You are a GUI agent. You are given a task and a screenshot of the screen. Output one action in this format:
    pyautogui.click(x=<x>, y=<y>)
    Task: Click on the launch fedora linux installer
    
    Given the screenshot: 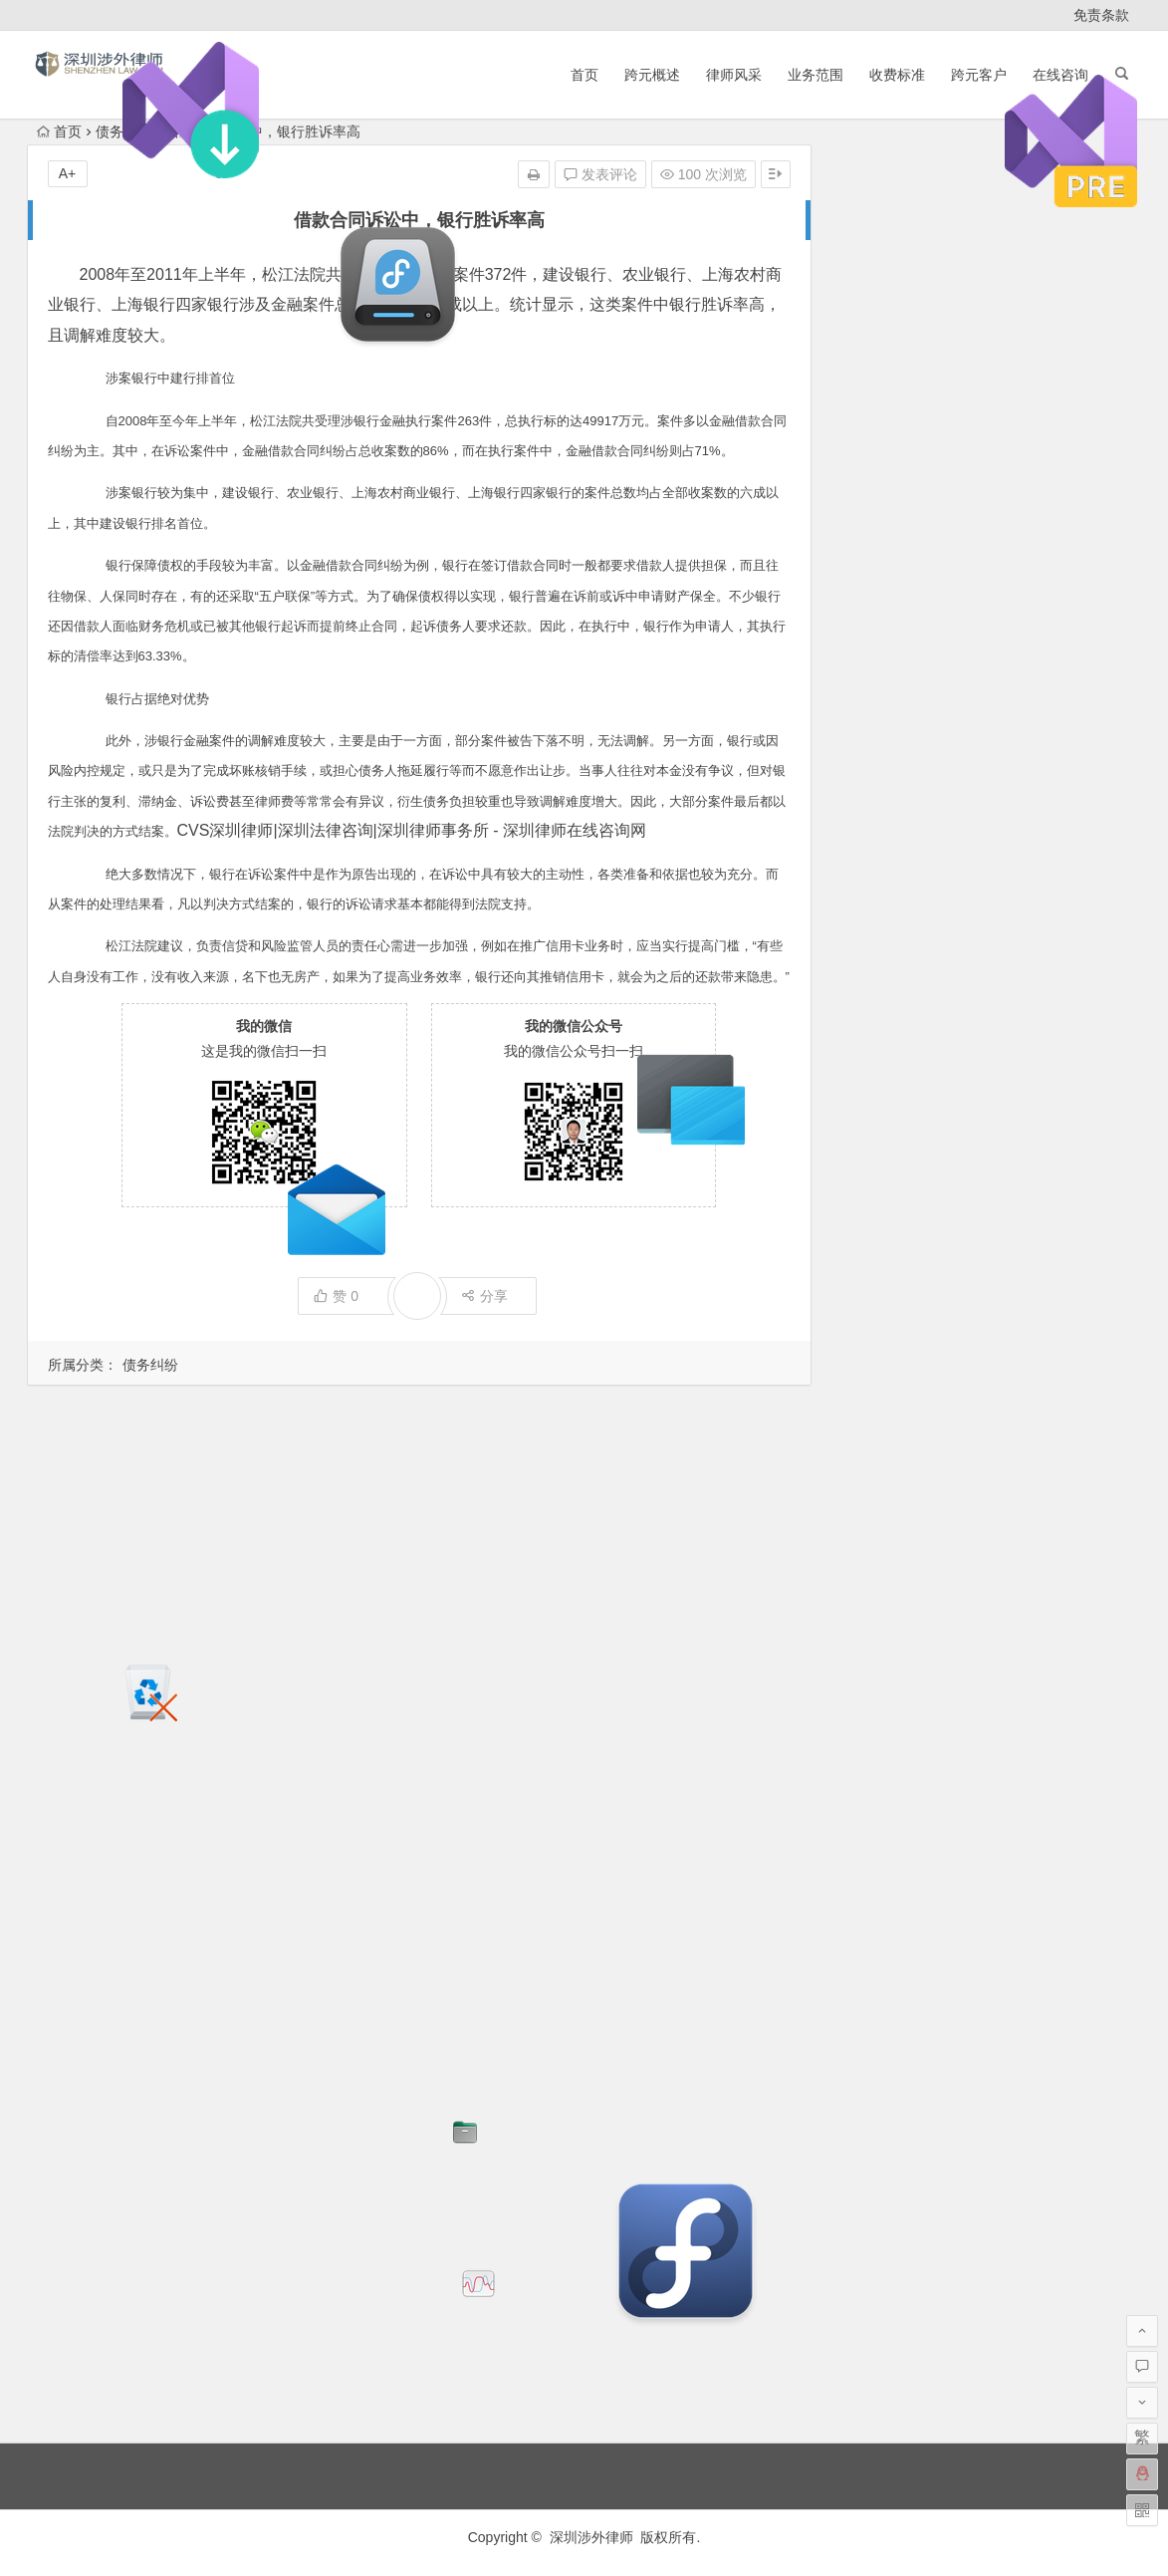 What is the action you would take?
    pyautogui.click(x=397, y=284)
    